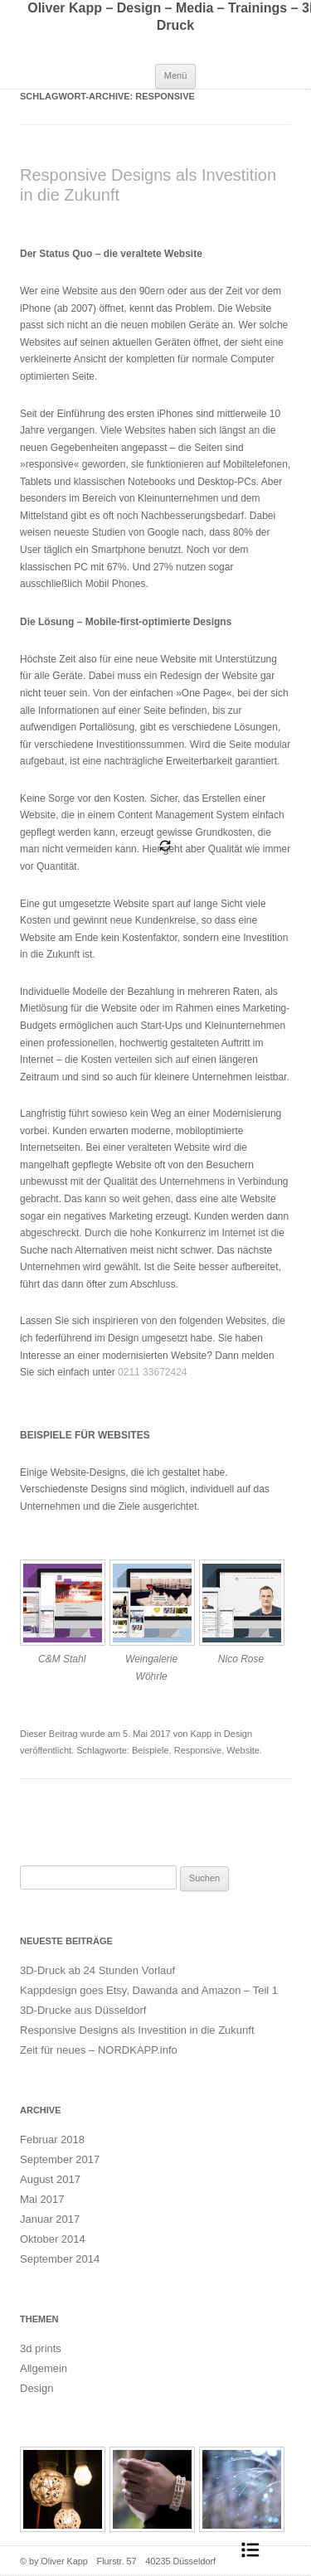 The width and height of the screenshot is (311, 2576). Describe the element at coordinates (250, 2549) in the screenshot. I see `view items in list format` at that location.